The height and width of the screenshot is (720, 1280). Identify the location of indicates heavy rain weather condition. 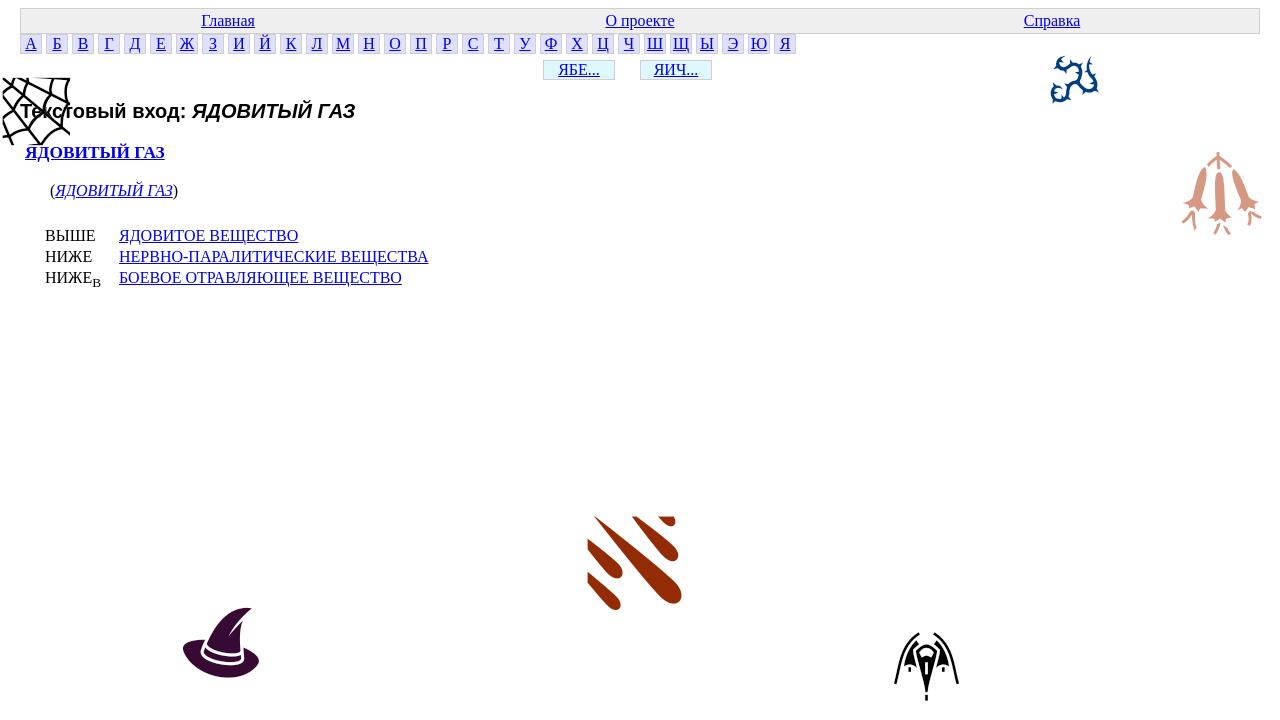
(635, 563).